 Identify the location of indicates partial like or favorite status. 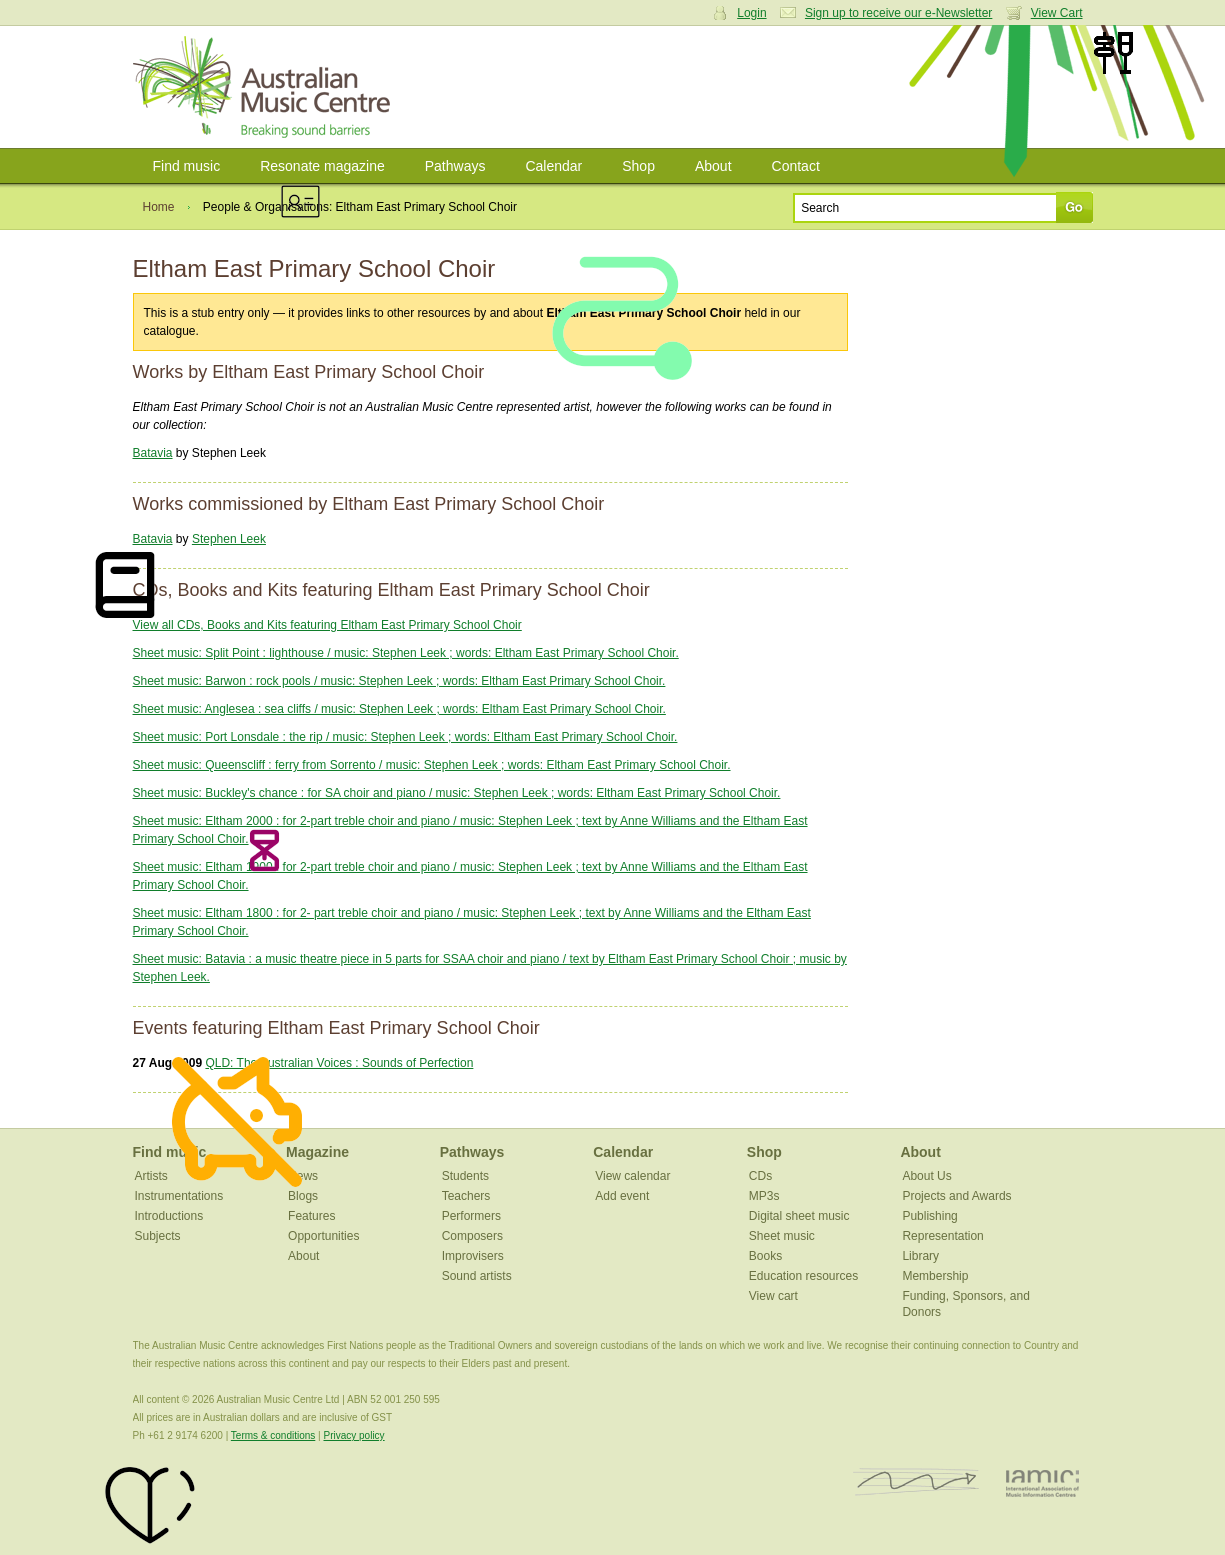
(150, 1502).